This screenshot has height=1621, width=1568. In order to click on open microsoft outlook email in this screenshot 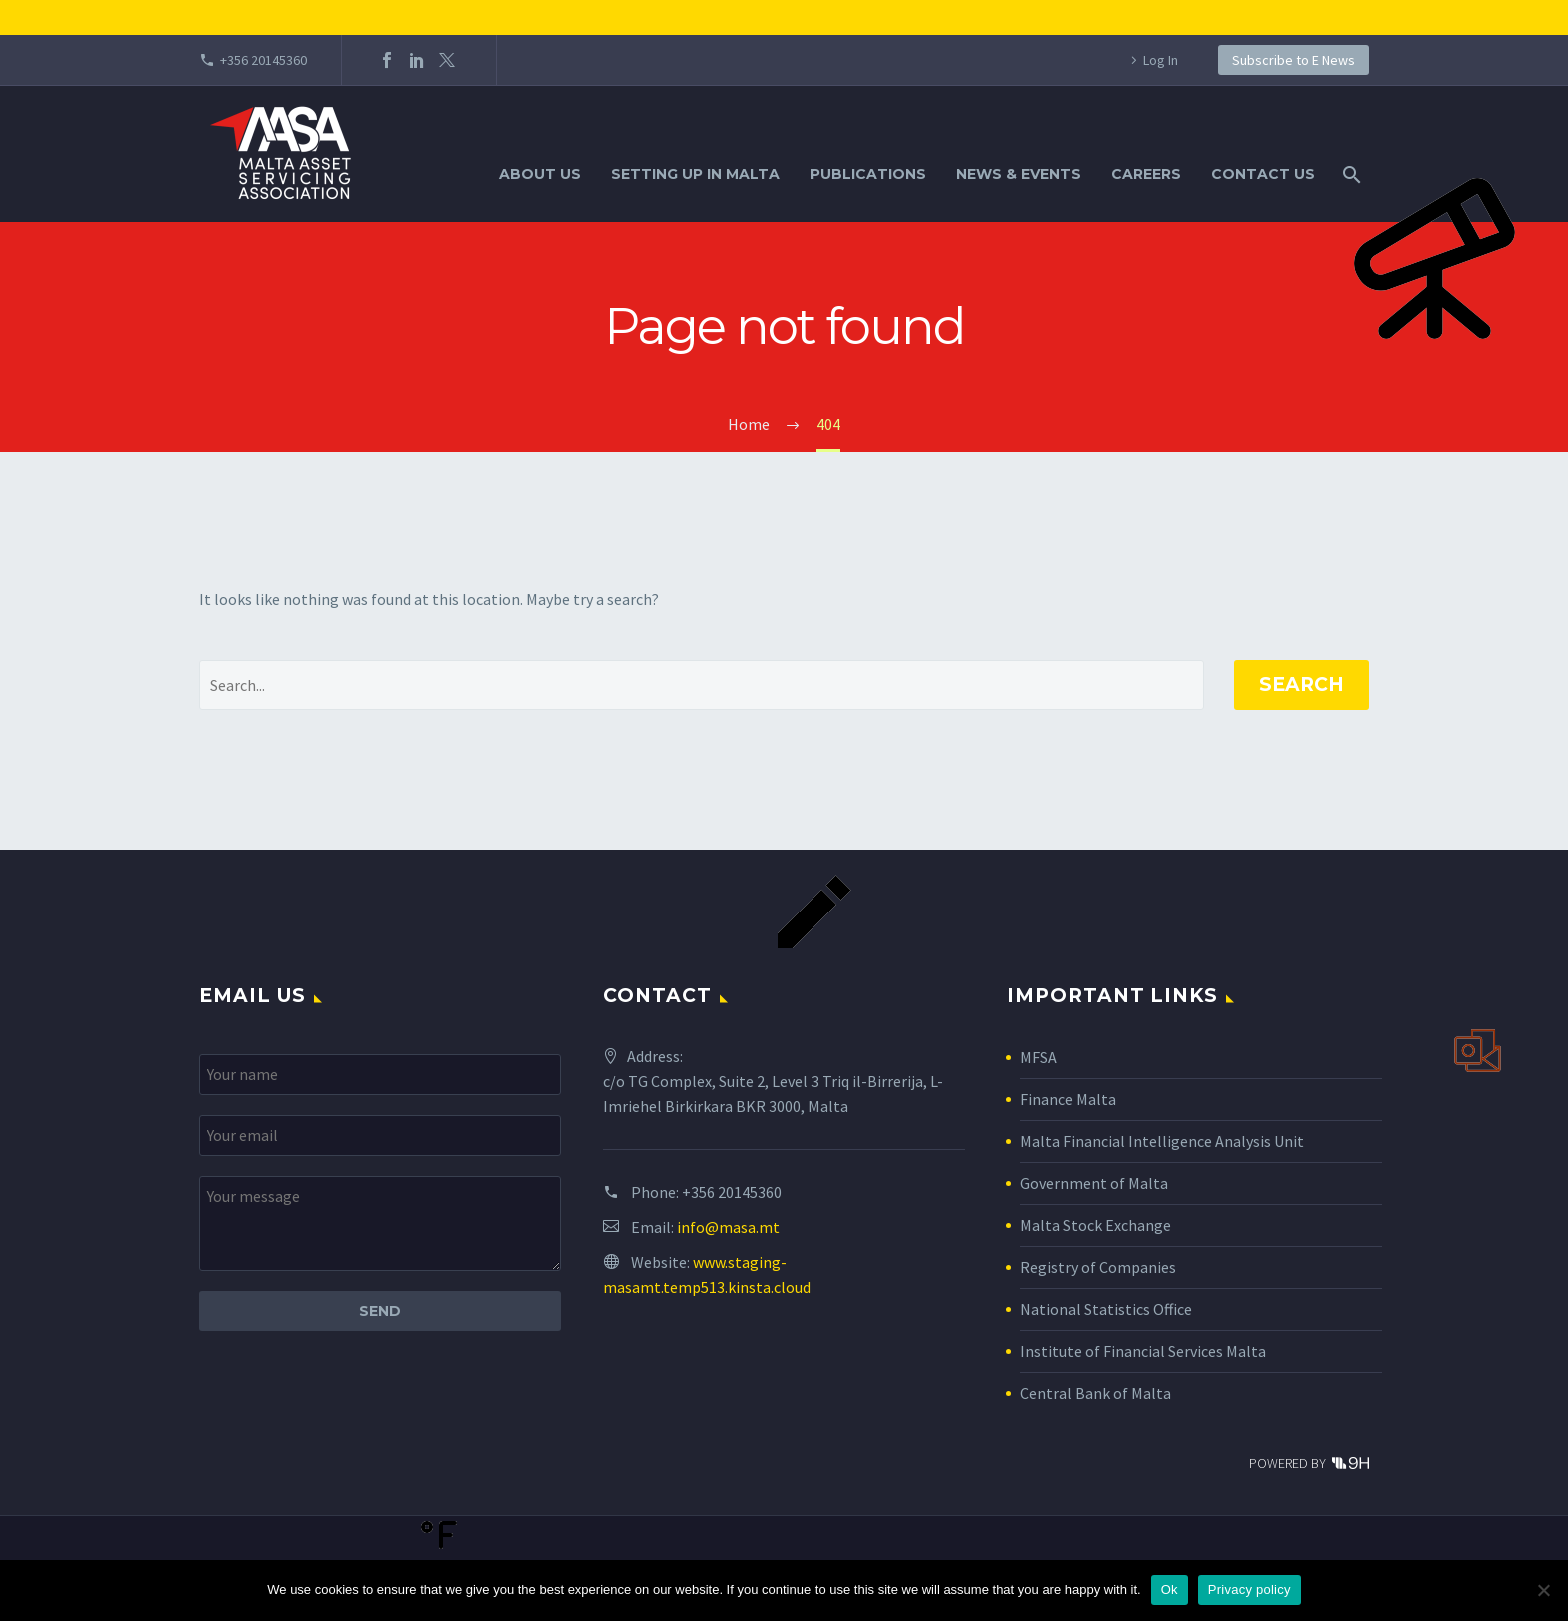, I will do `click(1477, 1050)`.